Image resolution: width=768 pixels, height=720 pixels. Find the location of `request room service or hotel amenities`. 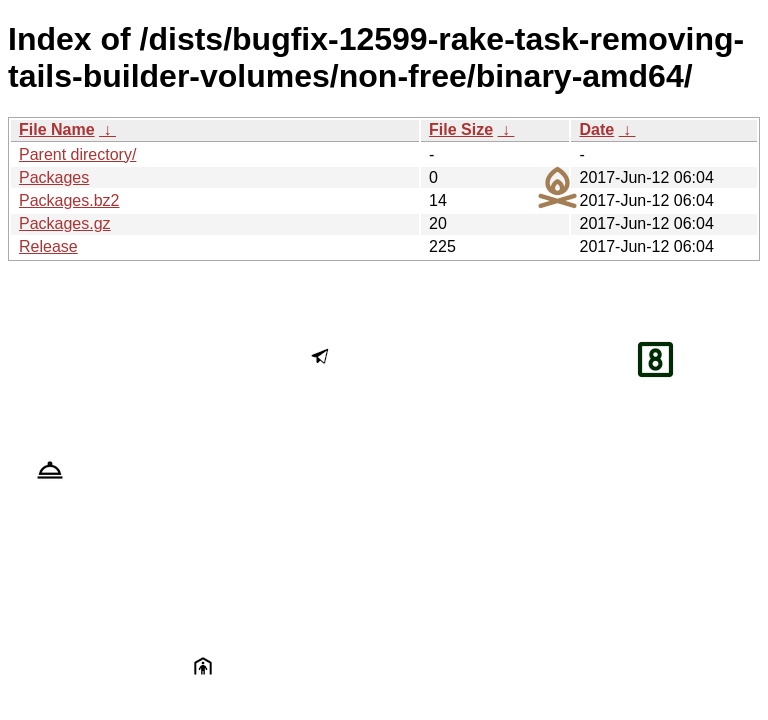

request room service or hotel amenities is located at coordinates (50, 470).